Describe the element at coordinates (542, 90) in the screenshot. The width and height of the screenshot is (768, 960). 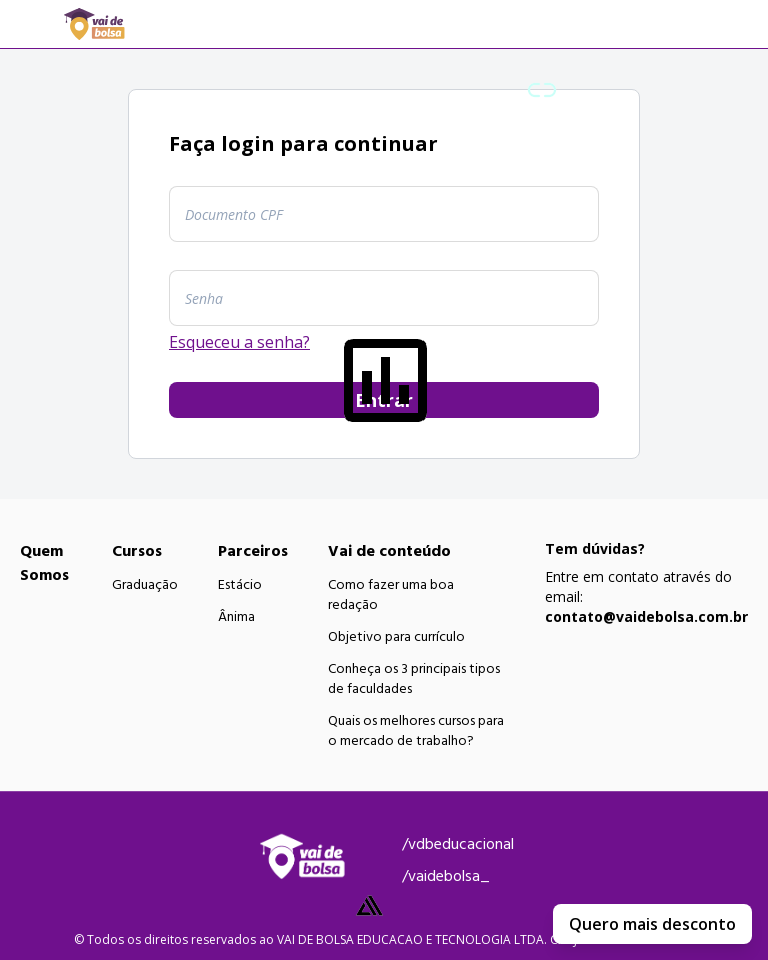
I see `disconnect or remove a linked account` at that location.